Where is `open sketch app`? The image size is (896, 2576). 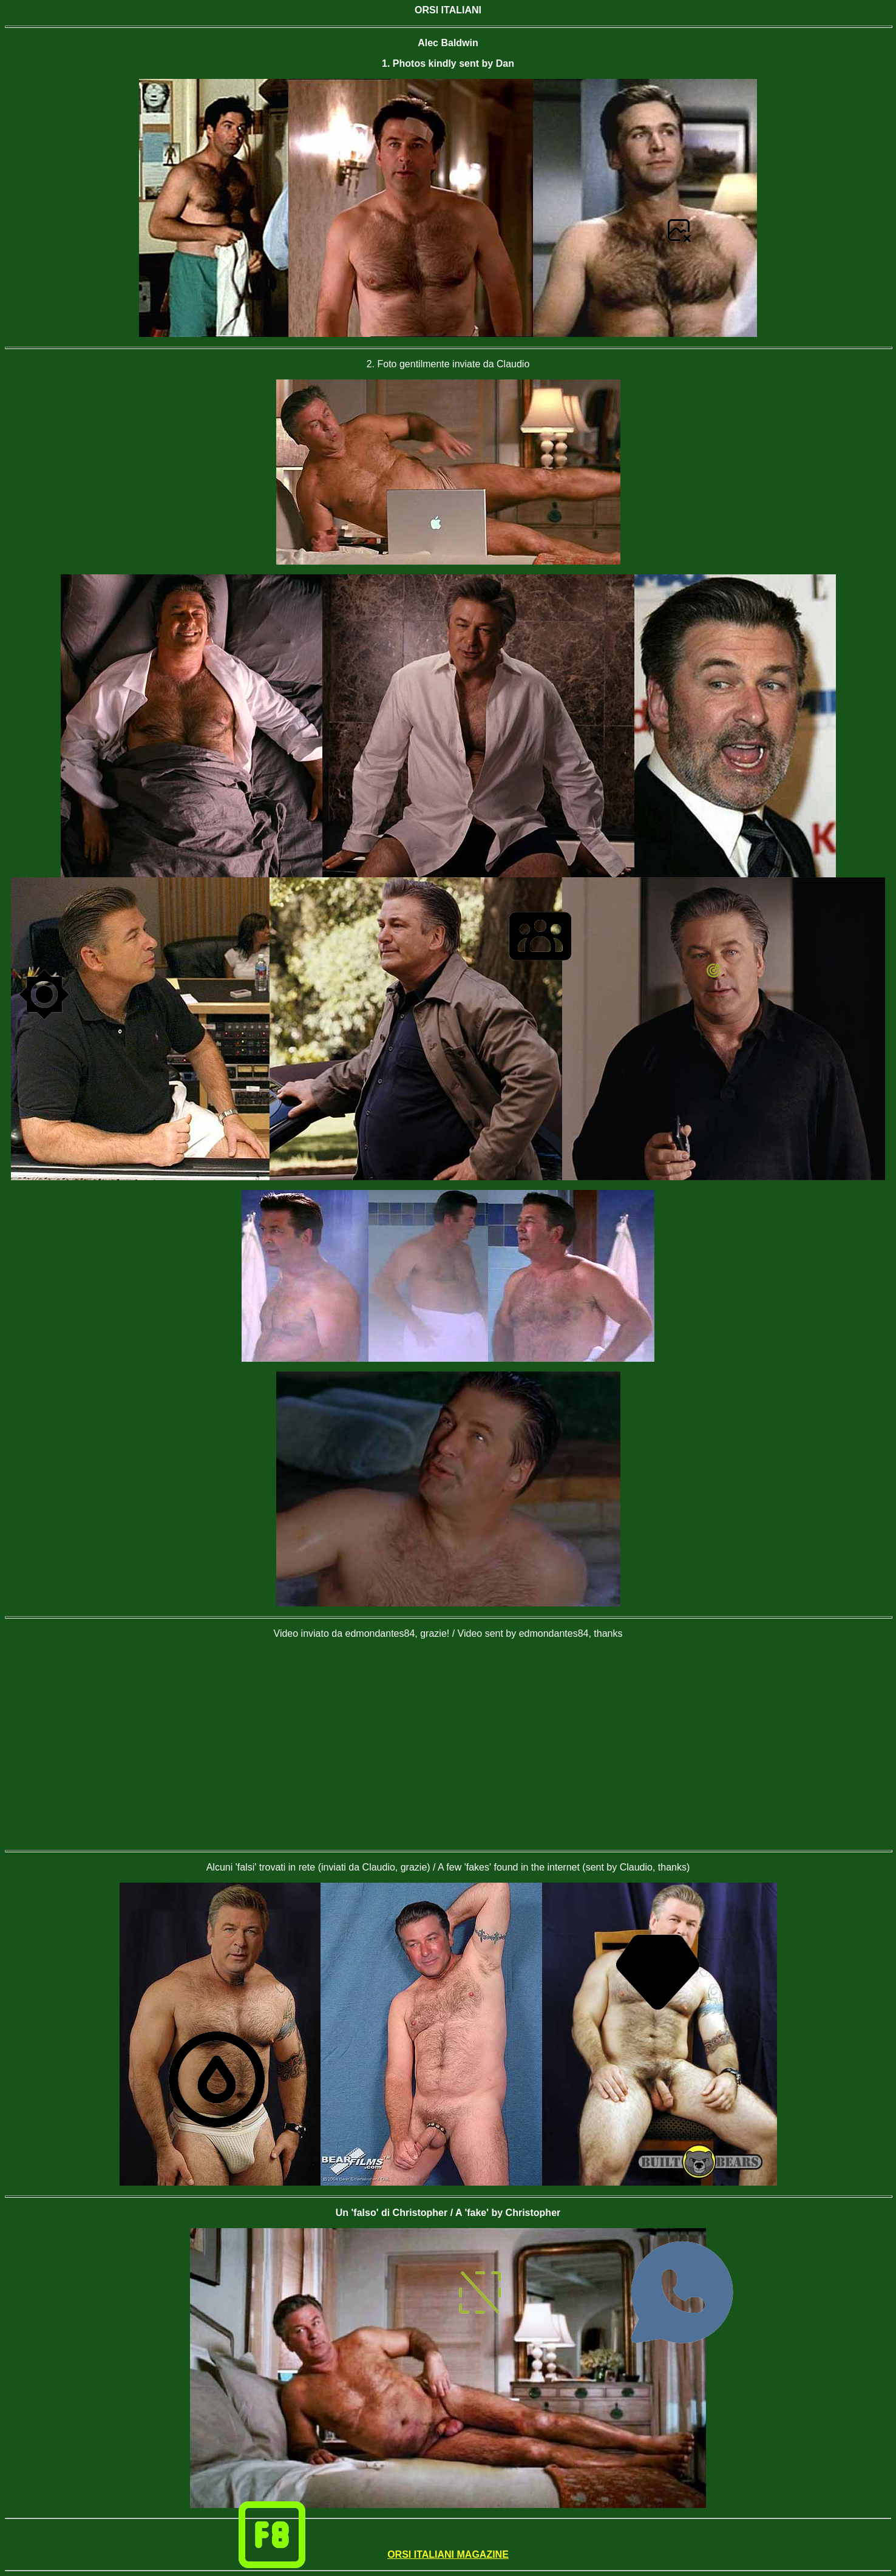 open sketch app is located at coordinates (657, 1972).